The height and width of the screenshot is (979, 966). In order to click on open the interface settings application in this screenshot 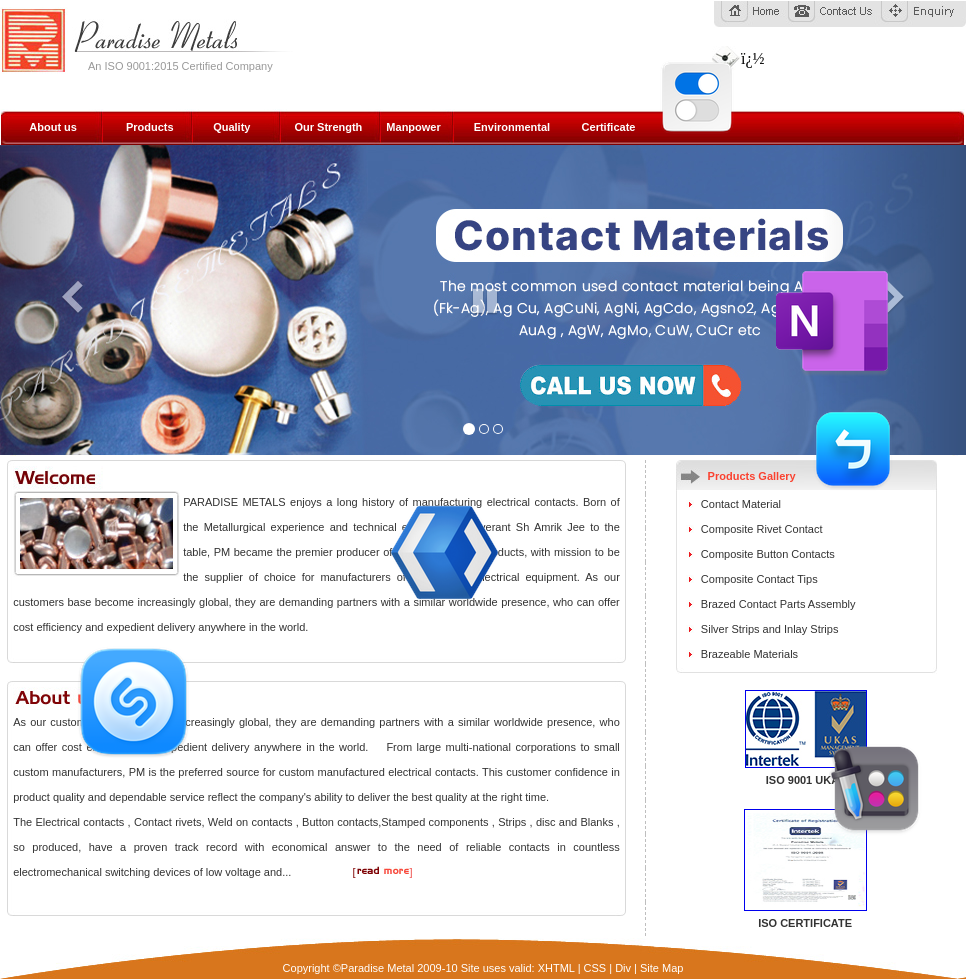, I will do `click(444, 552)`.